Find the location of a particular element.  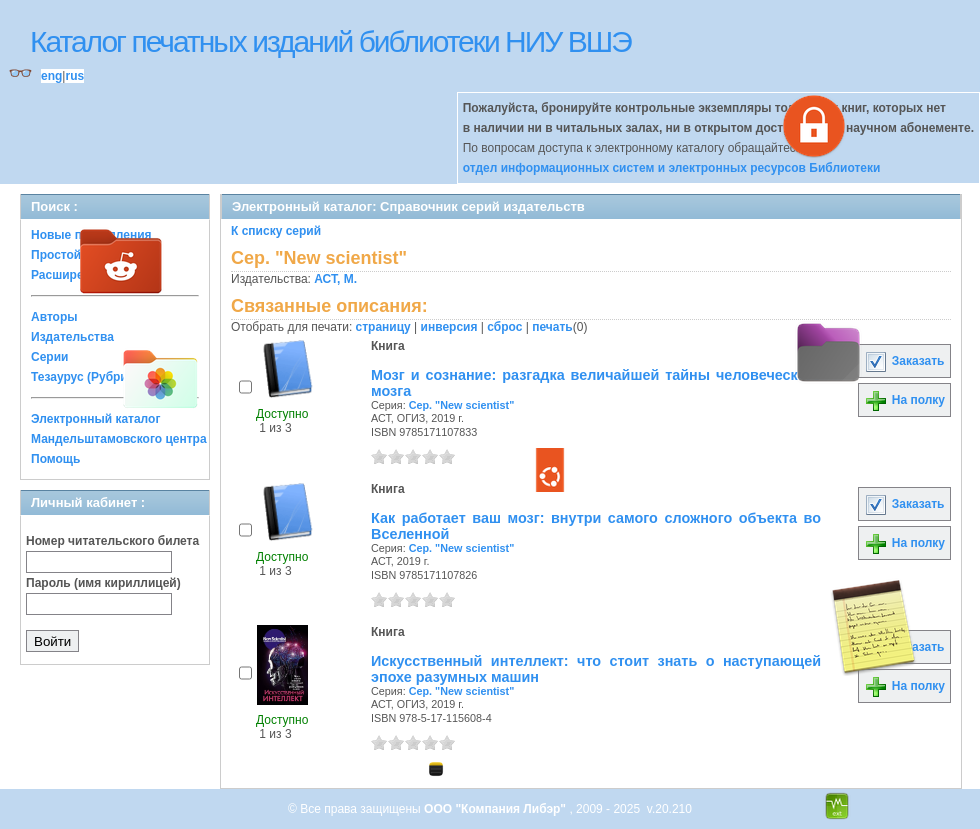

folder containing saved reddit content is located at coordinates (120, 263).